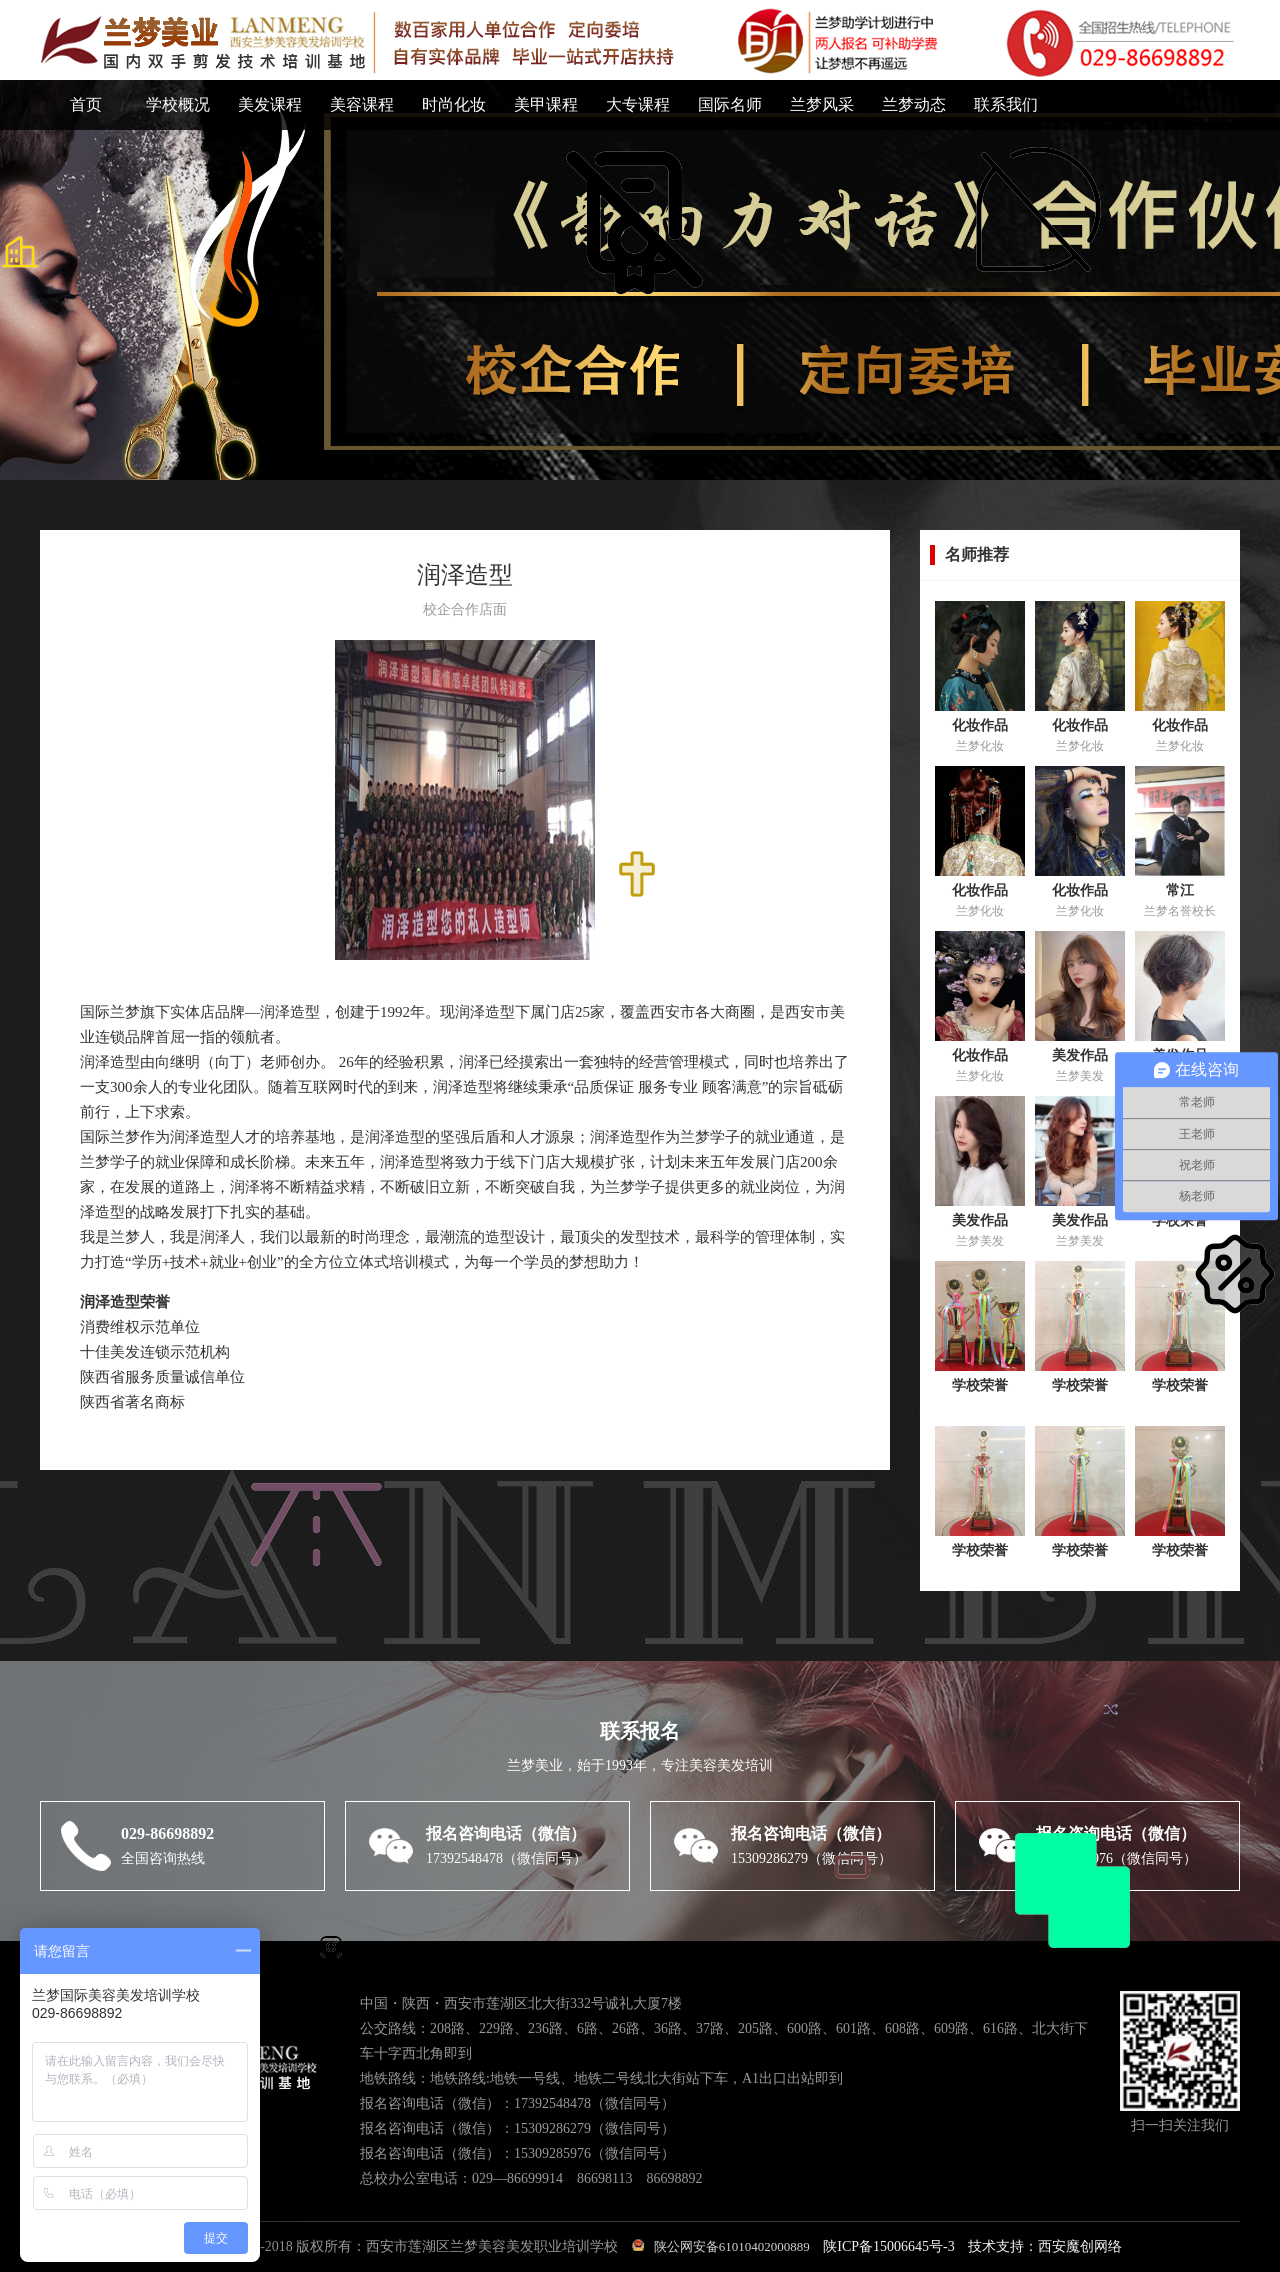 This screenshot has height=2272, width=1280. Describe the element at coordinates (331, 1947) in the screenshot. I see `open instagram app` at that location.